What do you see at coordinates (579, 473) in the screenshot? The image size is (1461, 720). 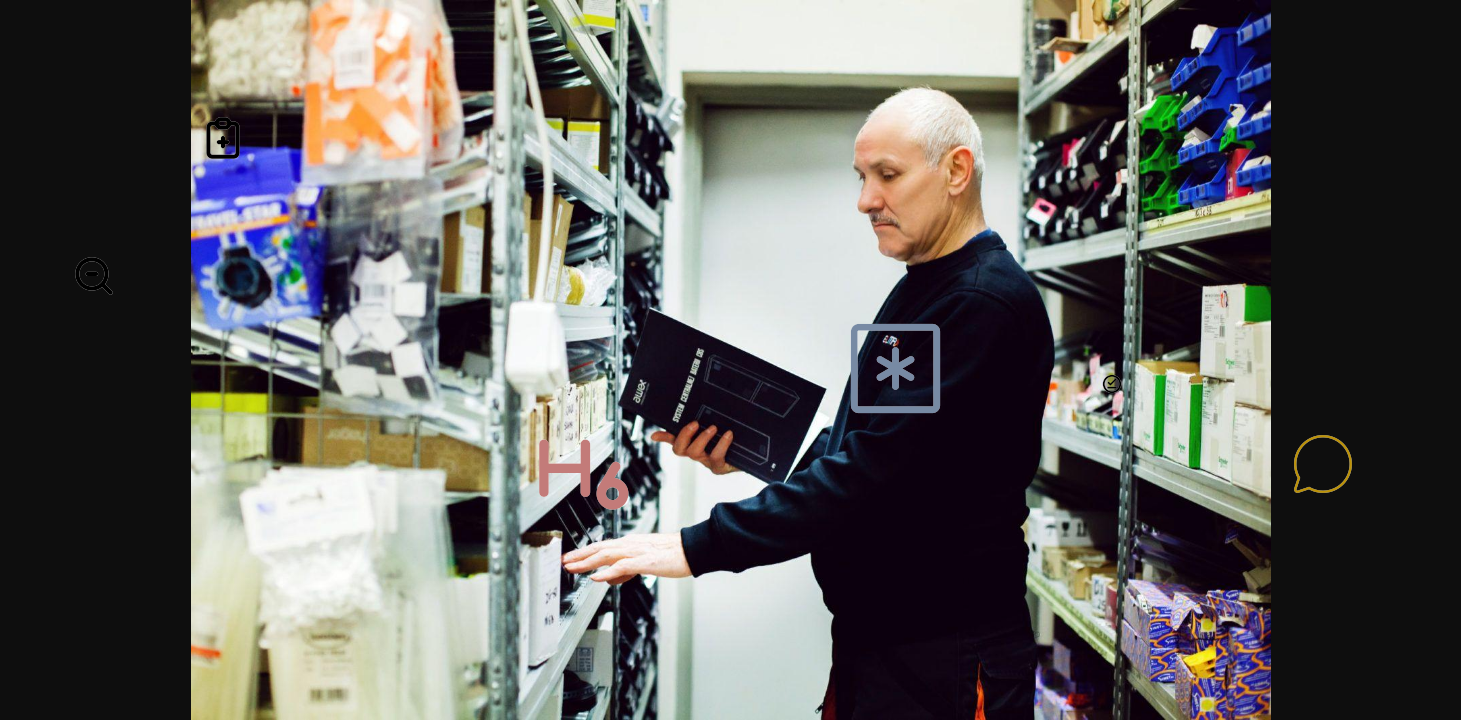 I see `format text as heading level 6` at bounding box center [579, 473].